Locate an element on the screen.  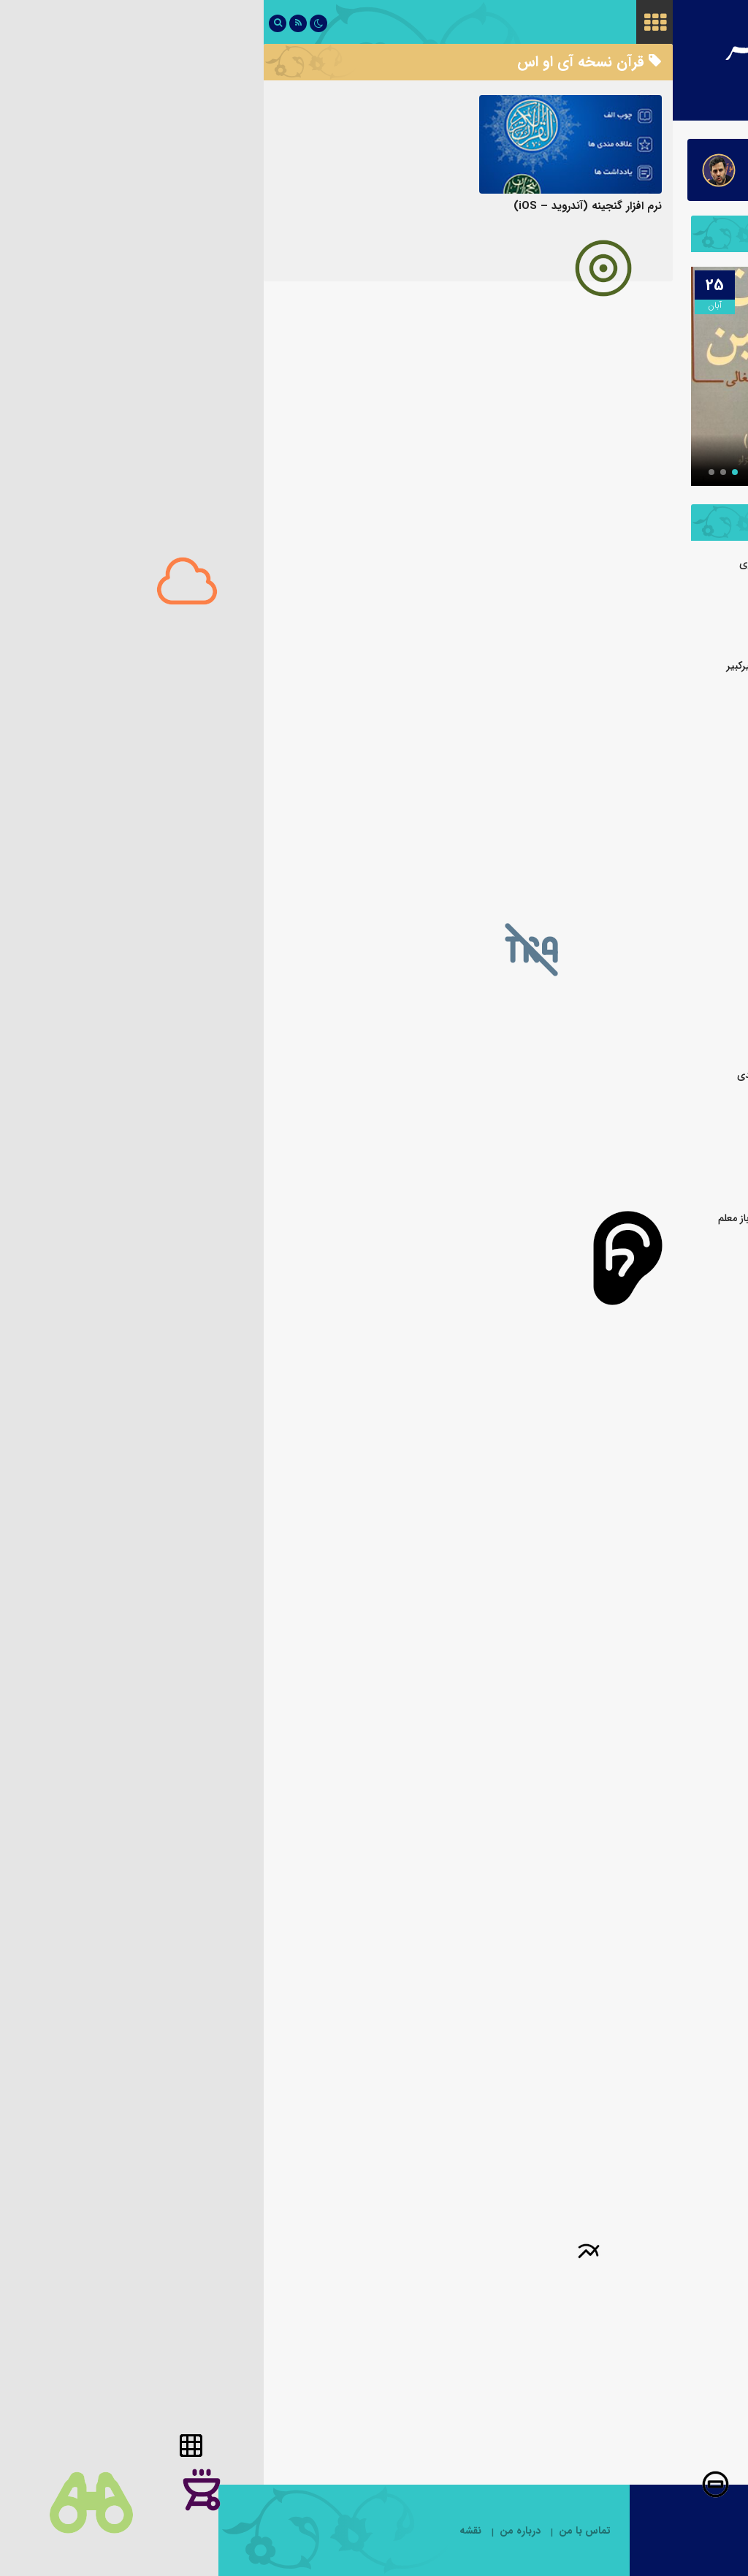
view multi-line chart or graph data is located at coordinates (589, 2252).